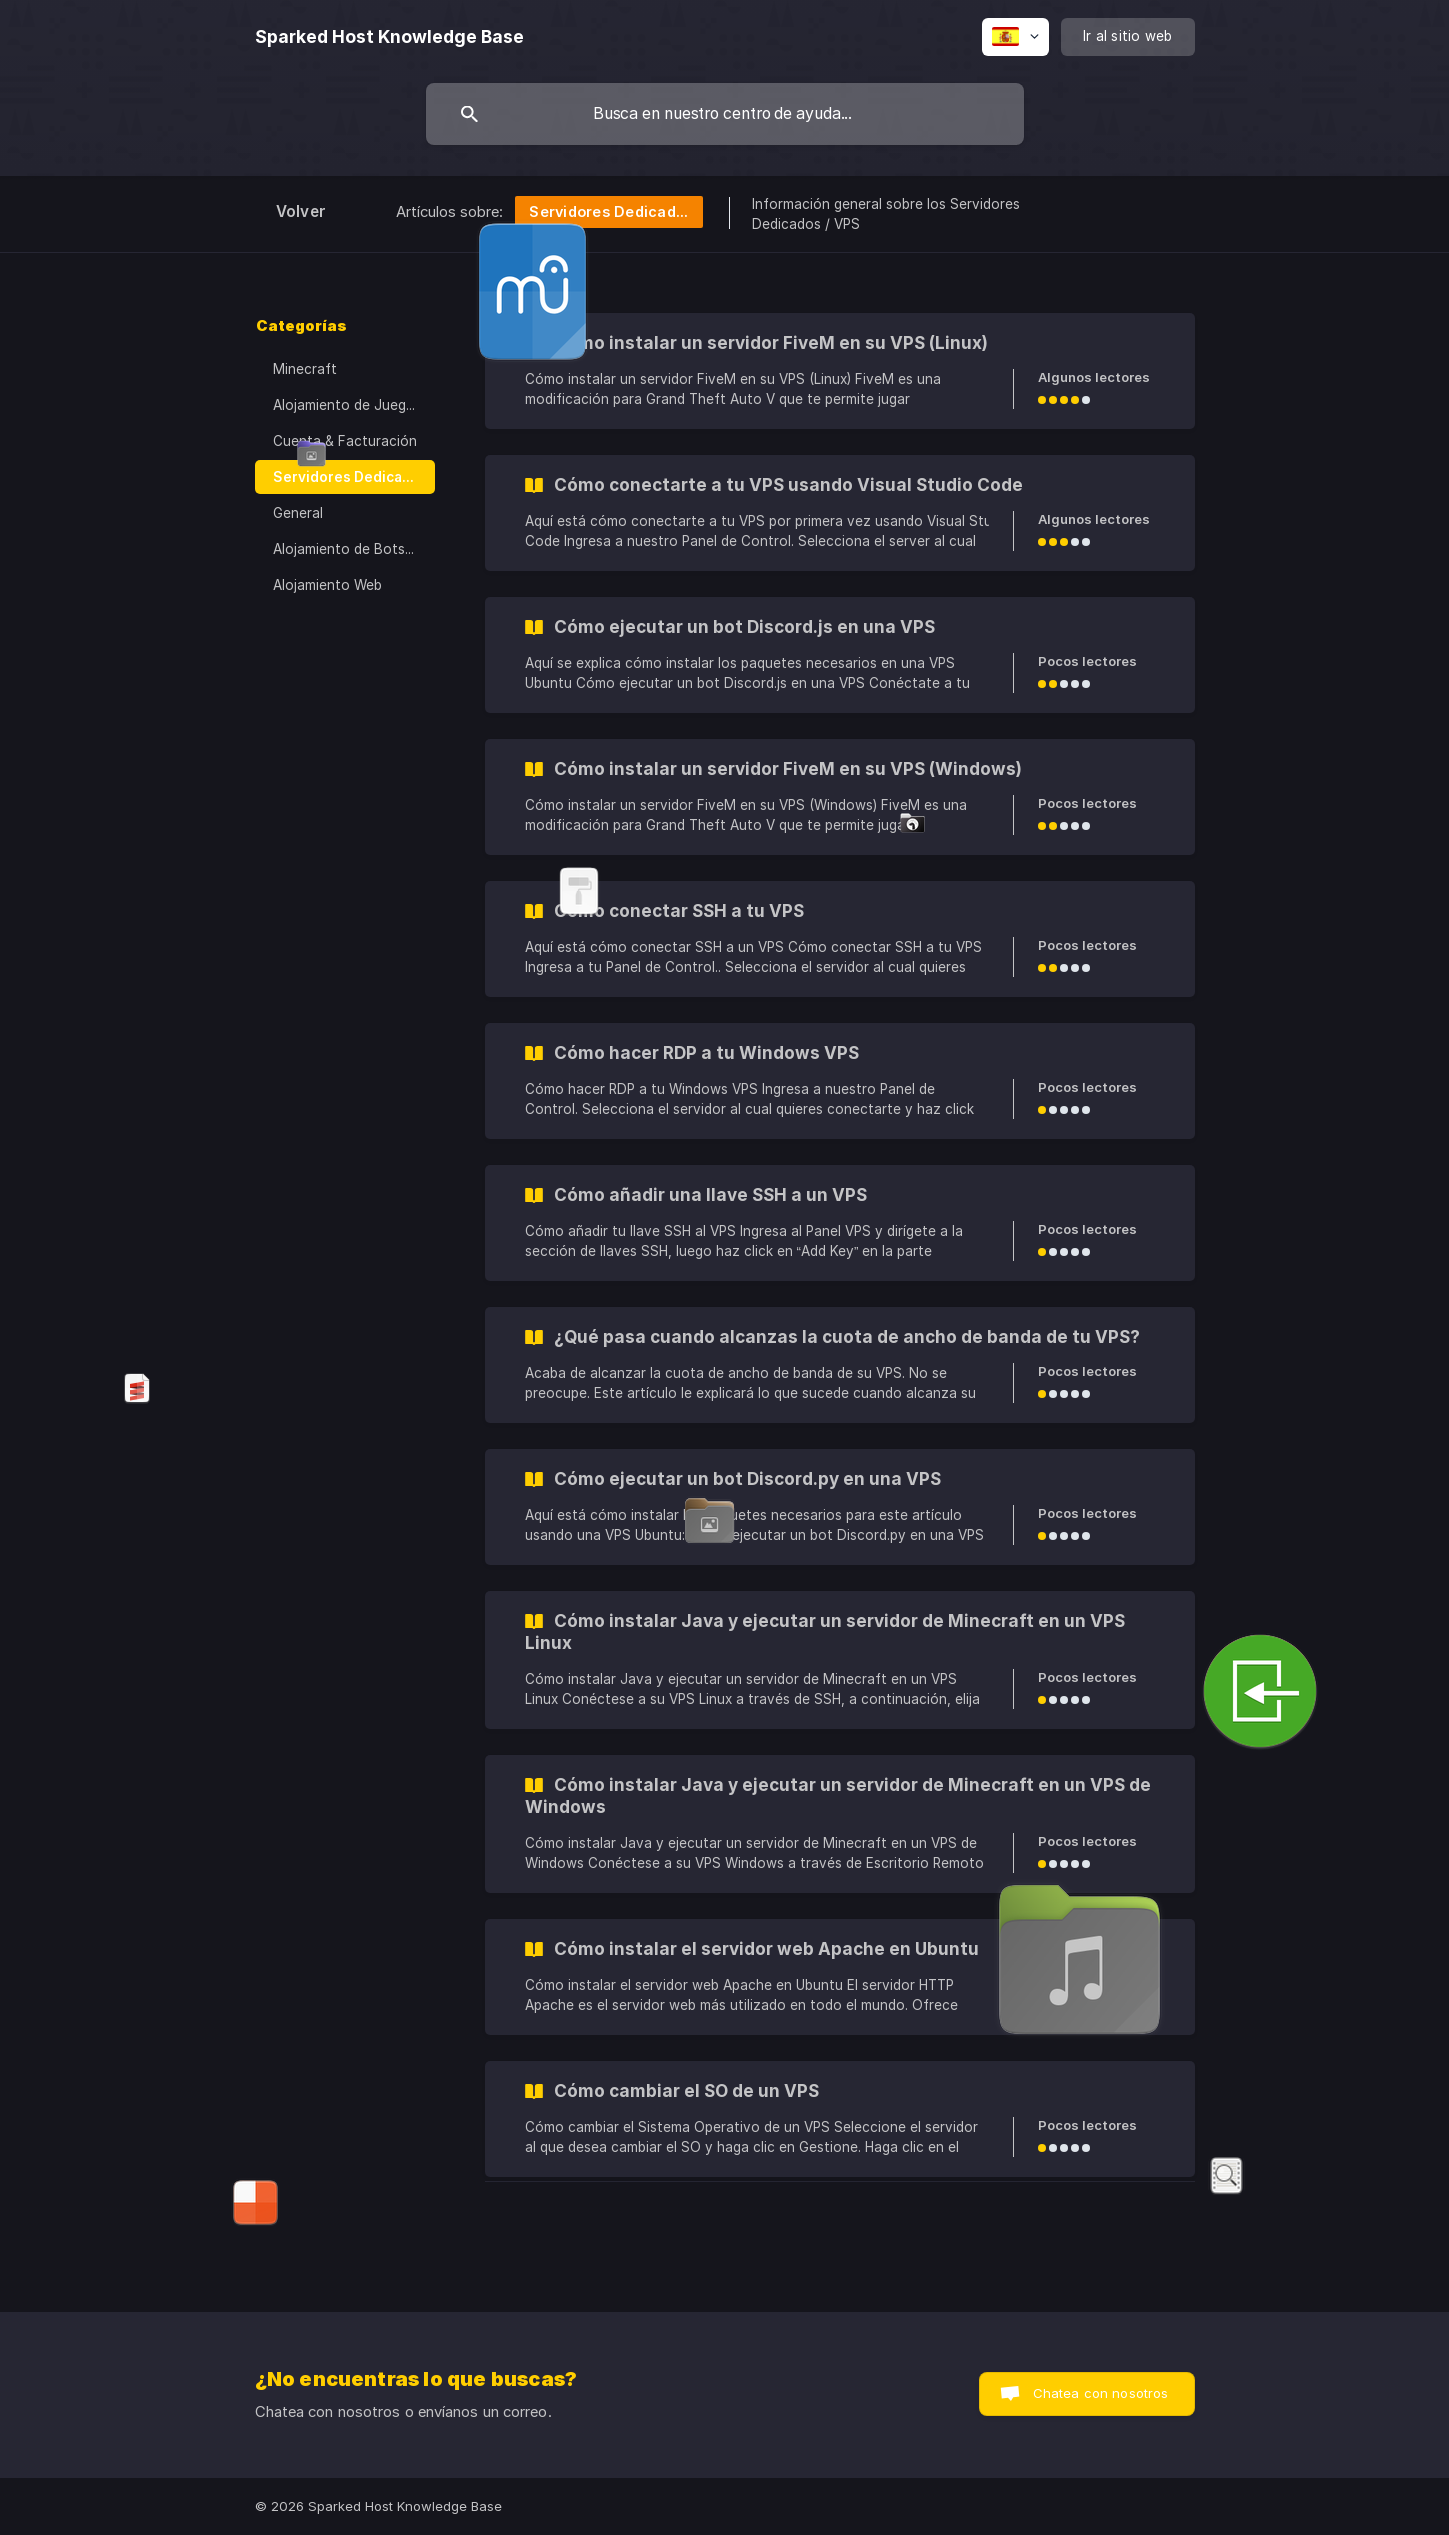  What do you see at coordinates (579, 891) in the screenshot?
I see `open a theme configuration file` at bounding box center [579, 891].